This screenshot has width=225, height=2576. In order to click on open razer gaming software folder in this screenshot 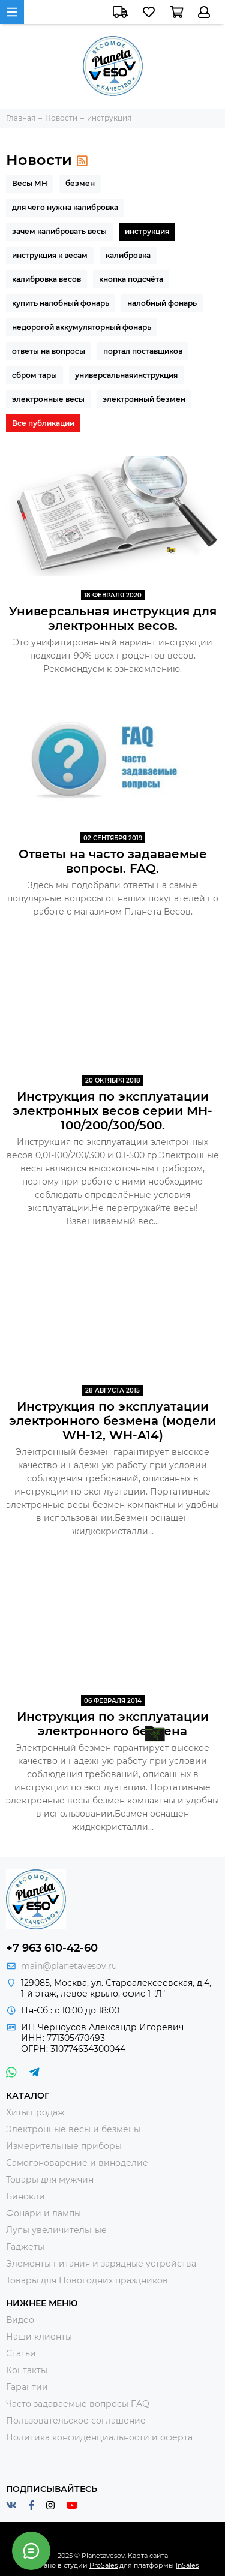, I will do `click(155, 1734)`.